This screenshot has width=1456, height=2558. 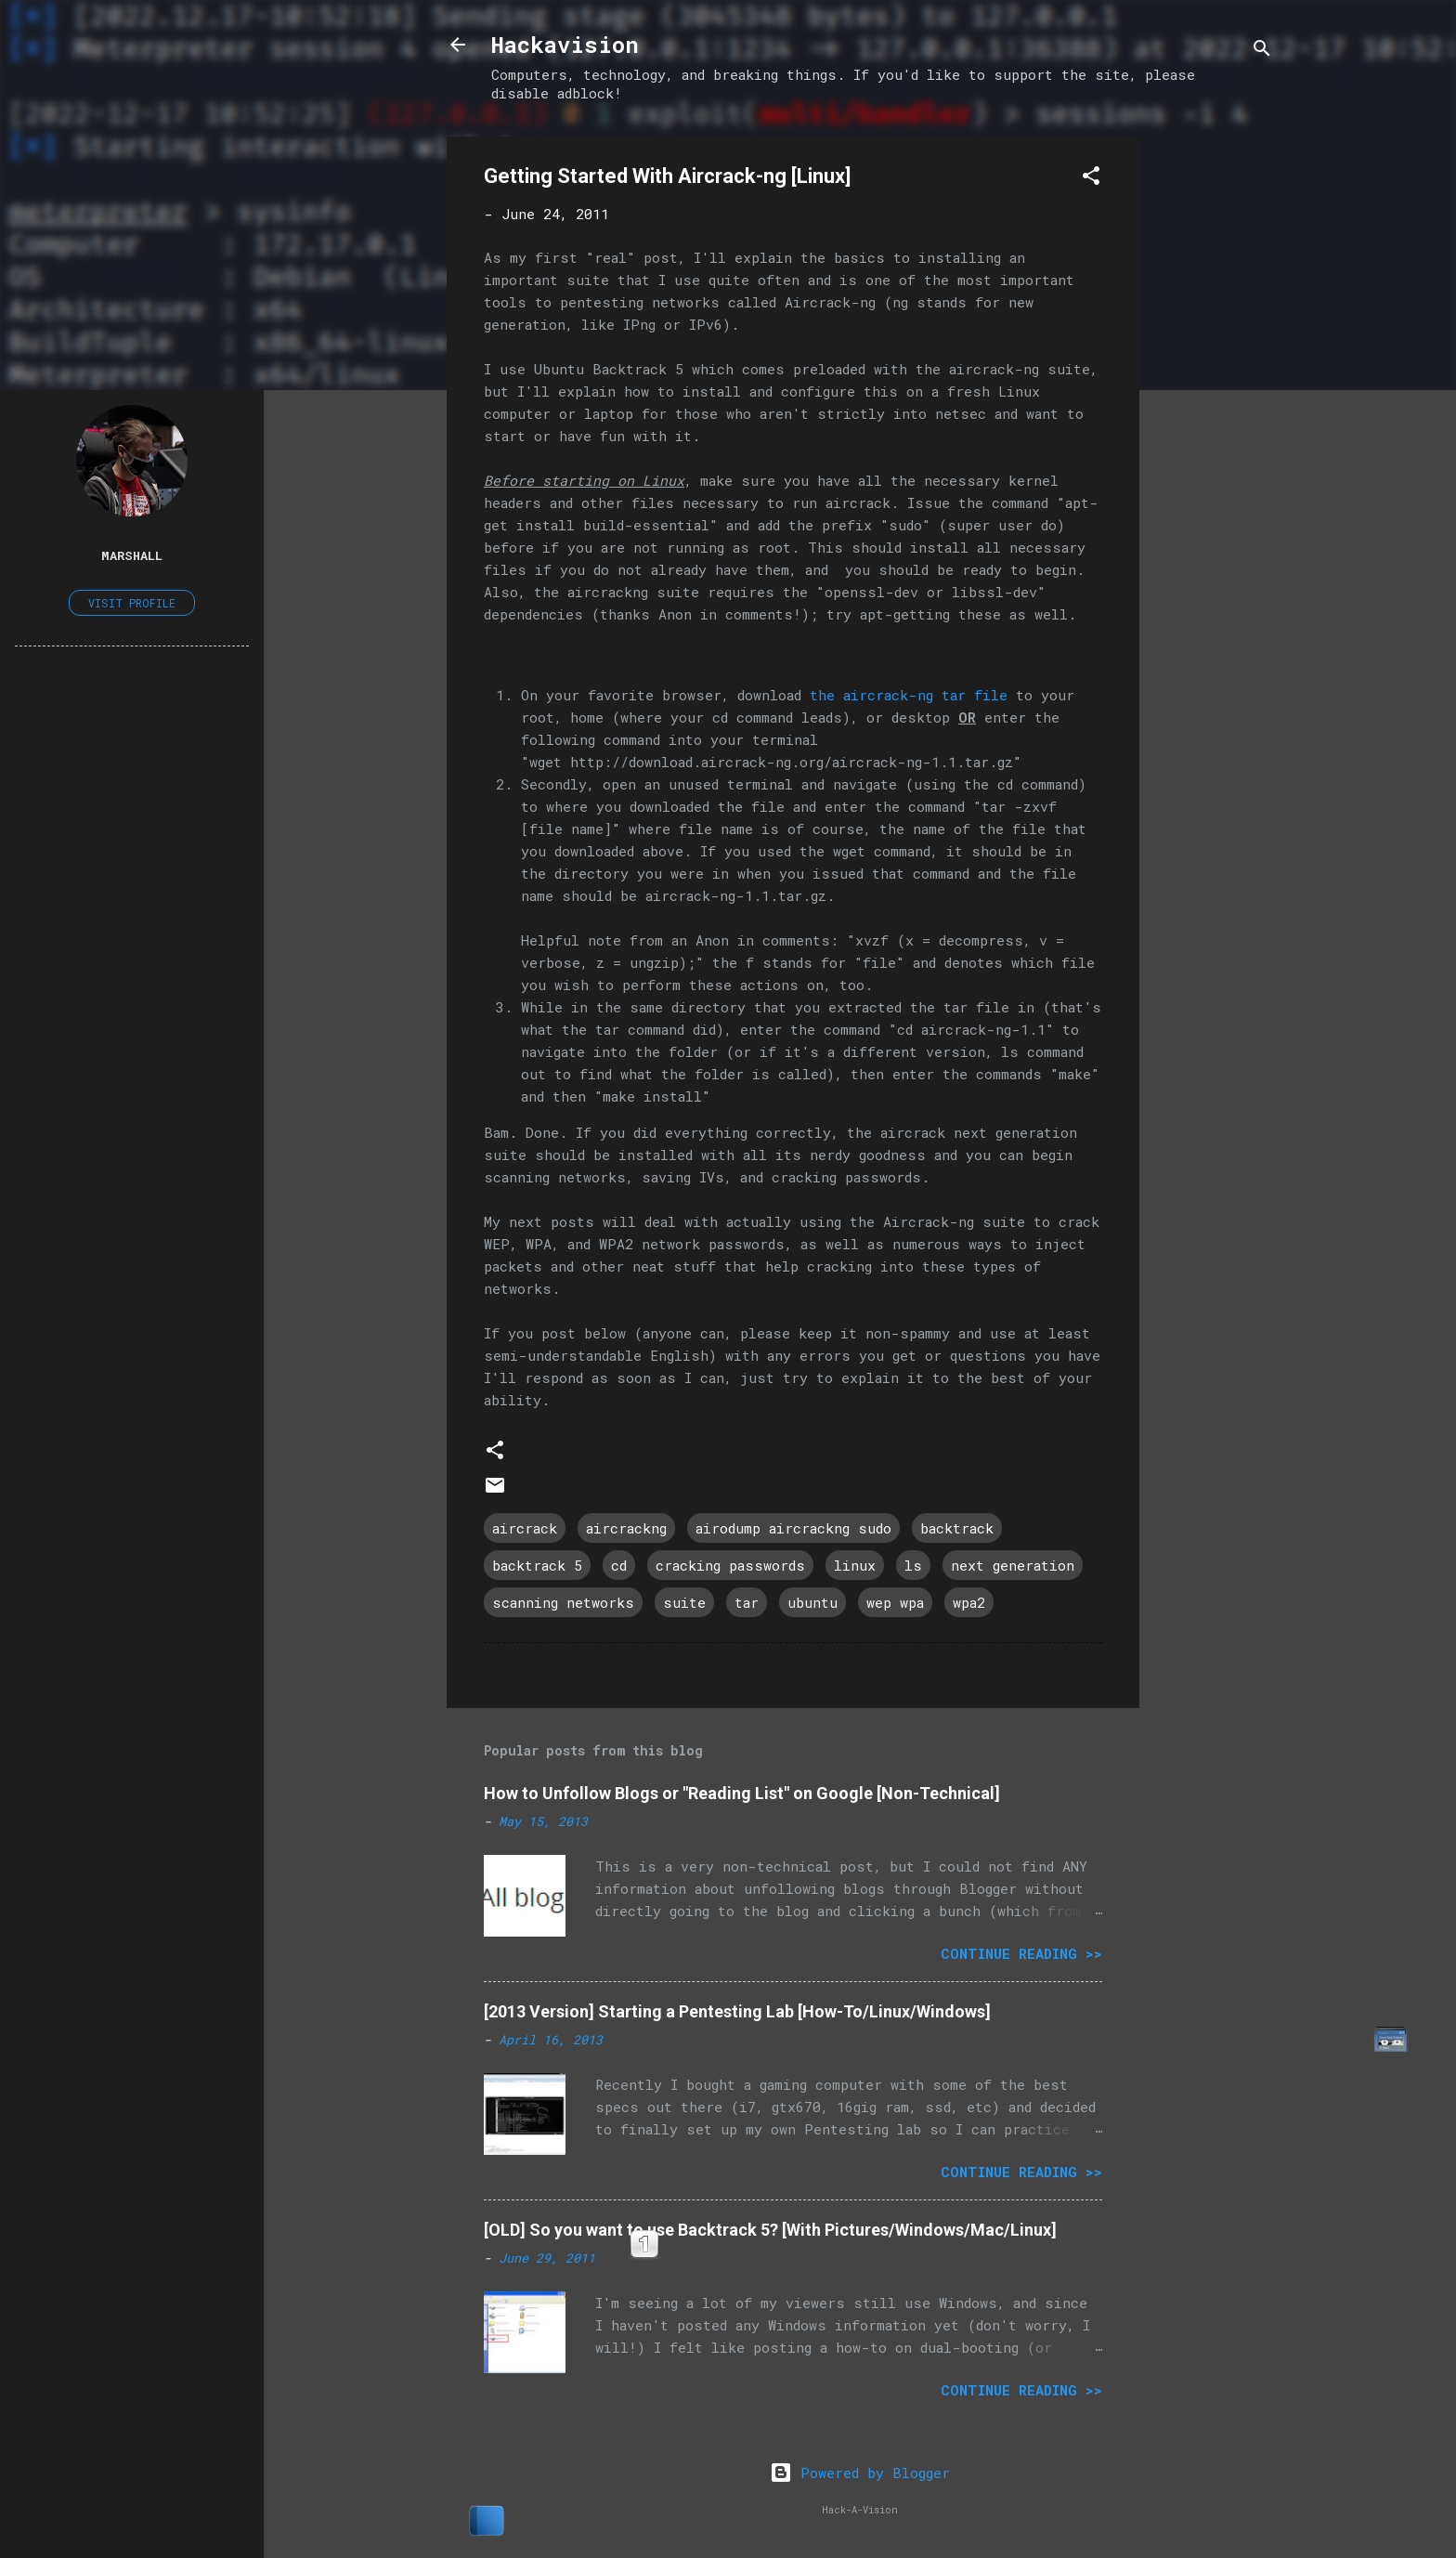 What do you see at coordinates (1390, 2040) in the screenshot?
I see `indicates tape or cassette media storage` at bounding box center [1390, 2040].